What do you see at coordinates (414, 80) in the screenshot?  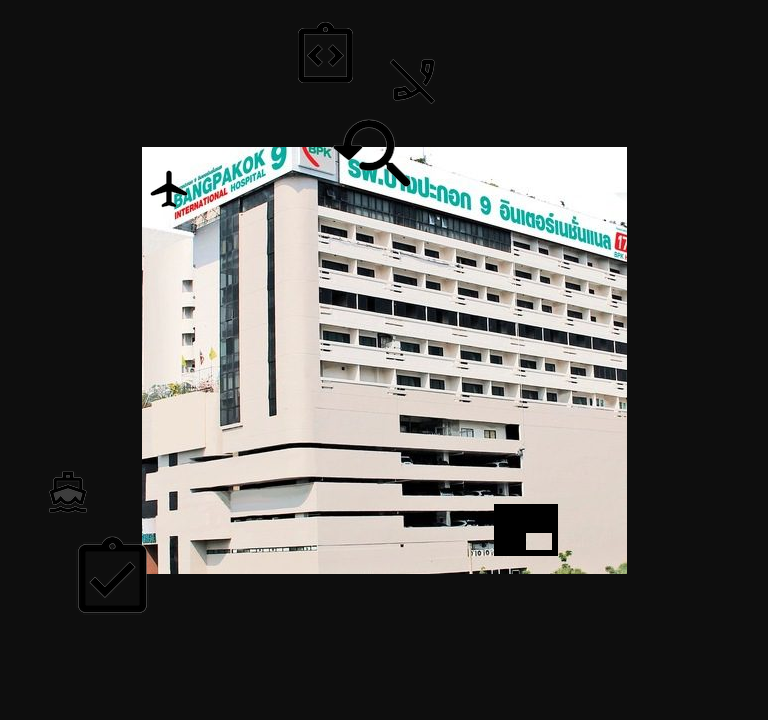 I see `phone calls are disabled or unavailable` at bounding box center [414, 80].